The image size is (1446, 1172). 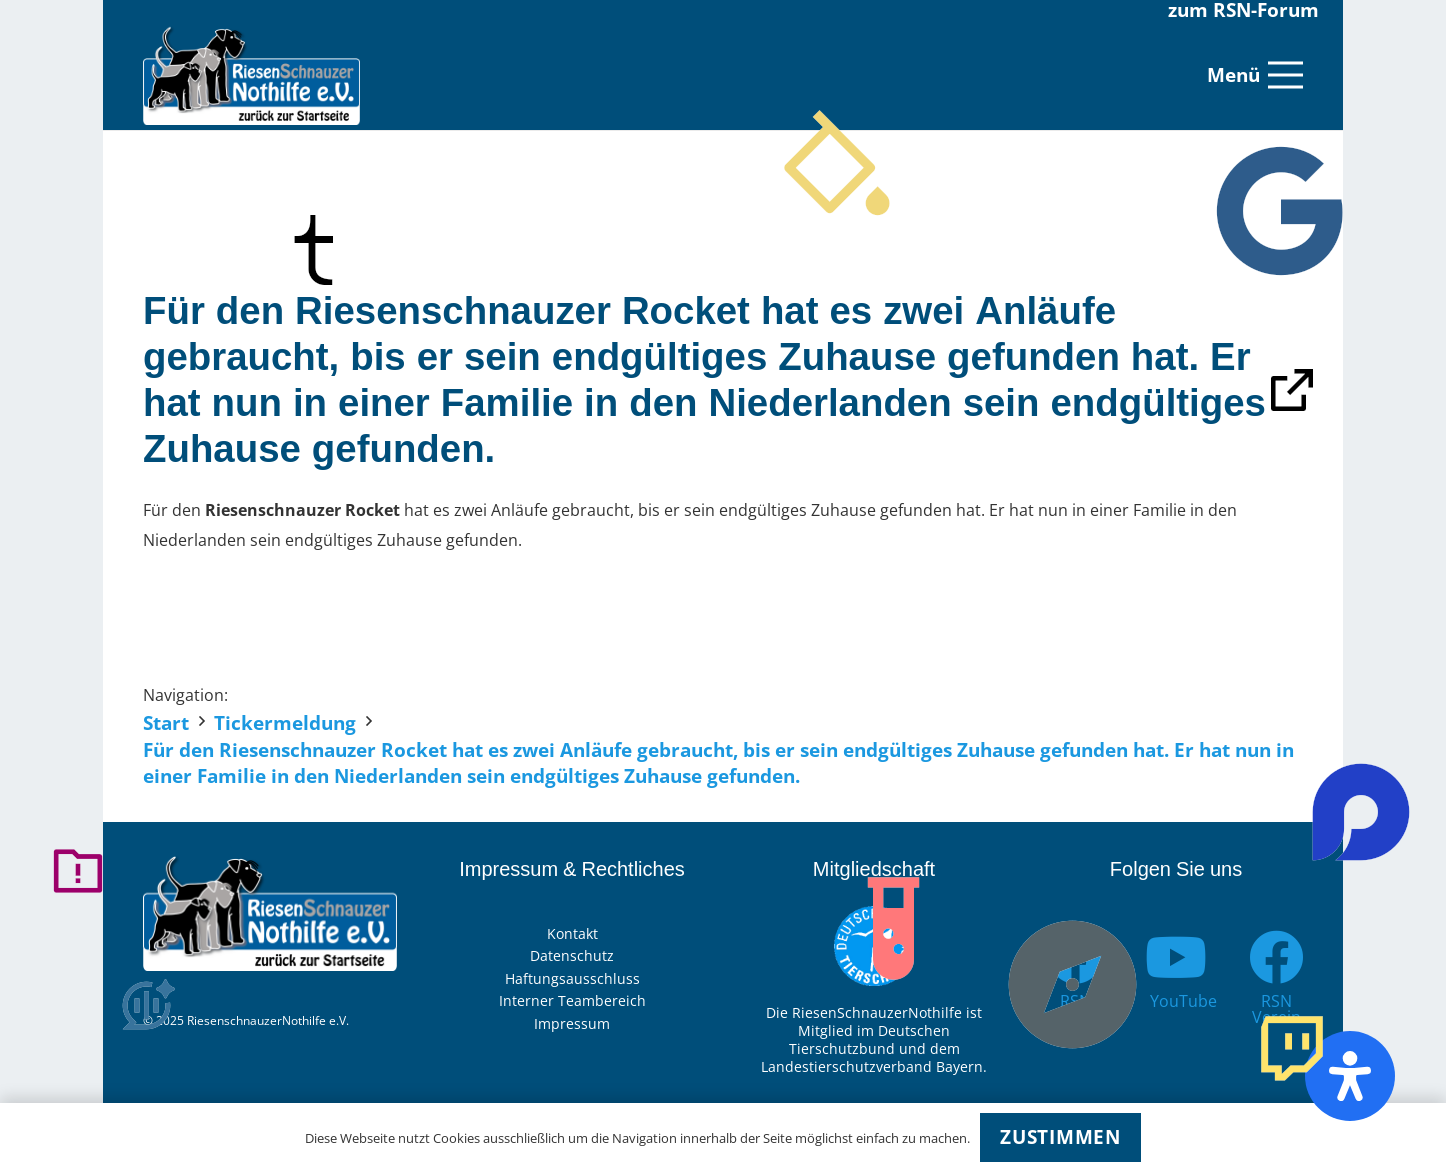 I want to click on open compass or navigation app, so click(x=1072, y=984).